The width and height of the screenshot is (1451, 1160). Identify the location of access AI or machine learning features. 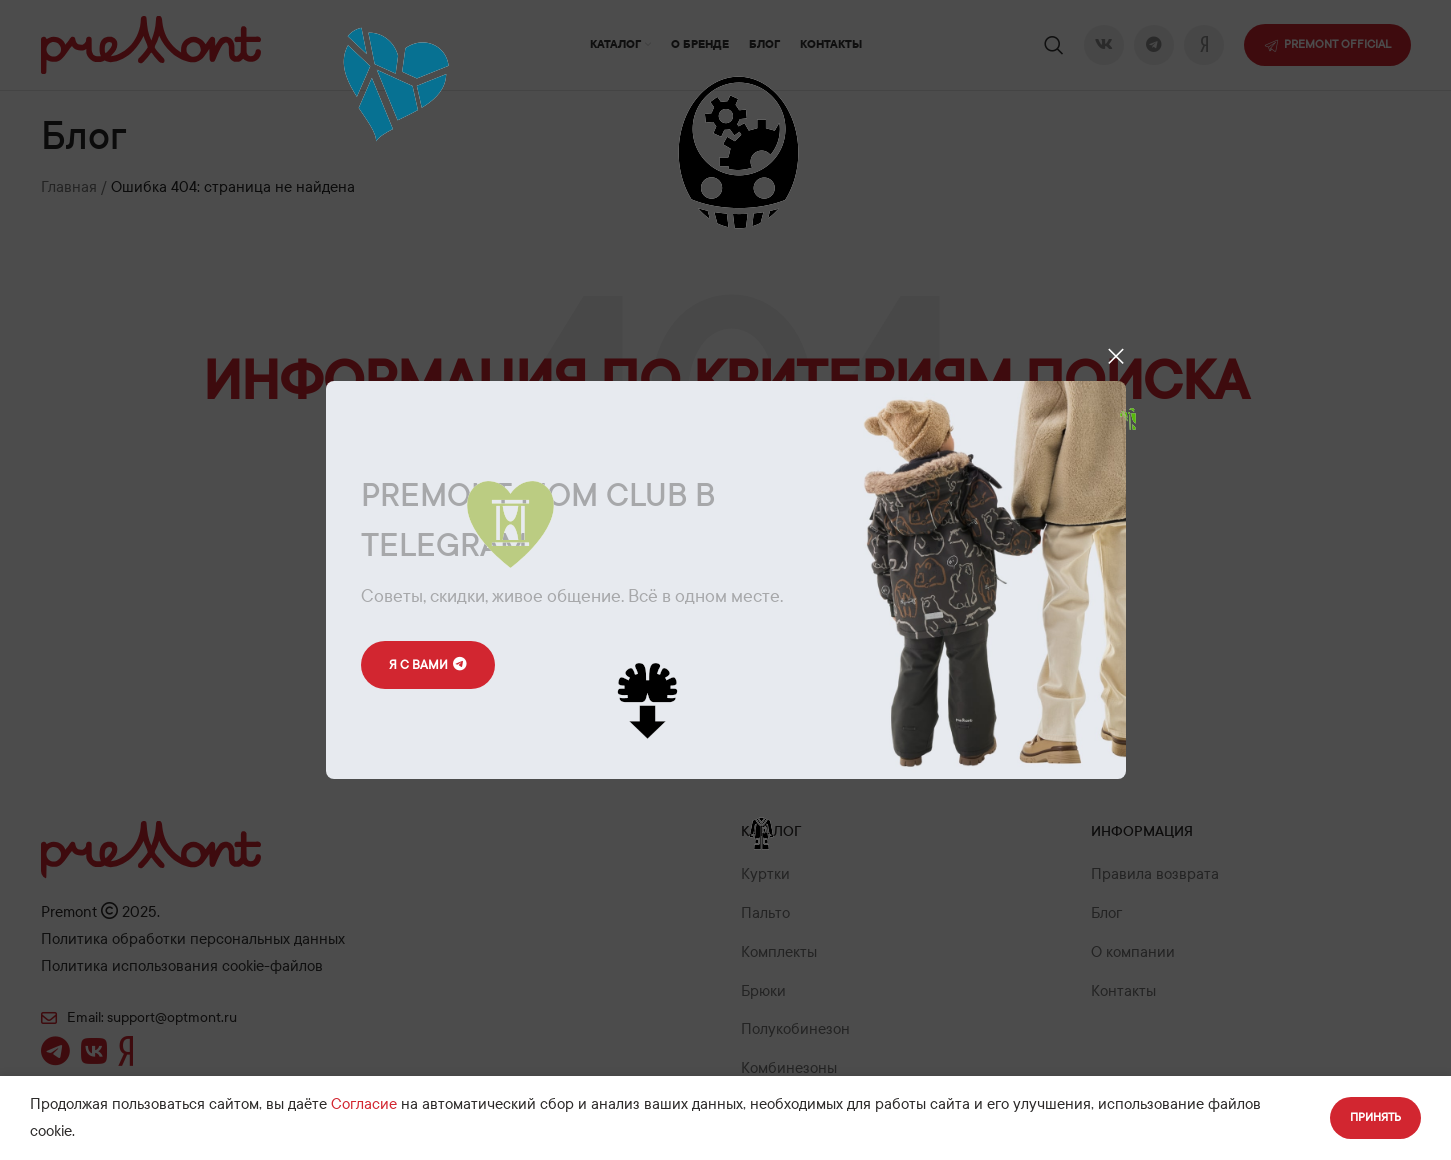
(738, 152).